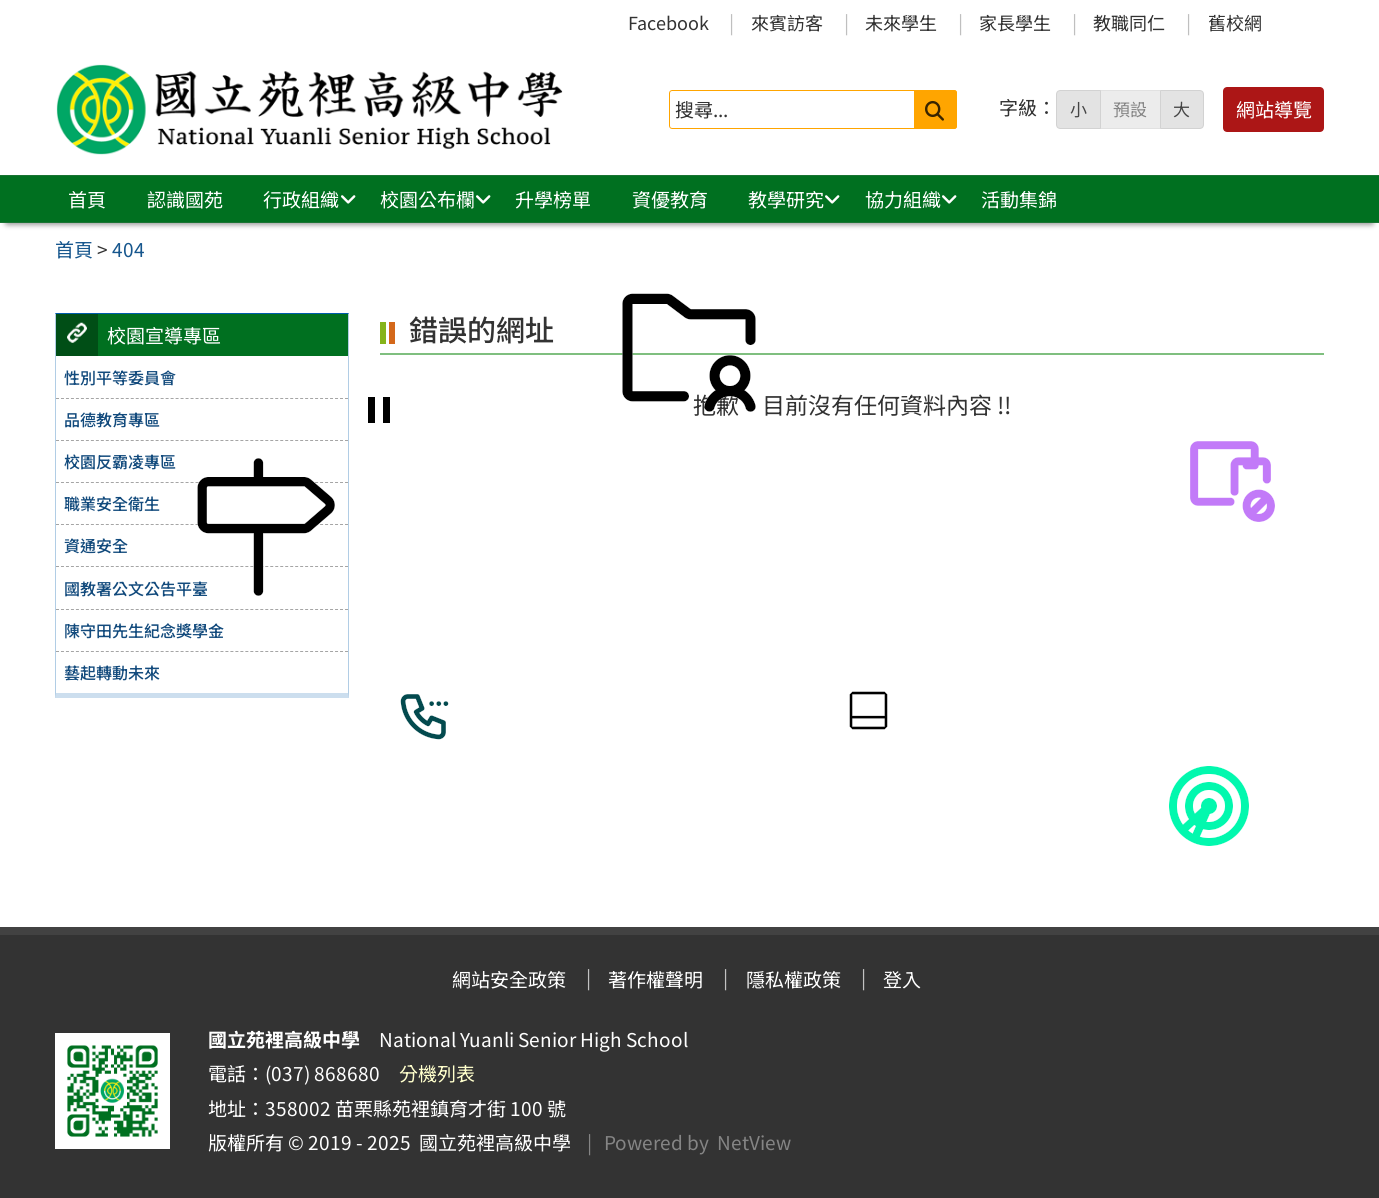  What do you see at coordinates (1230, 477) in the screenshot?
I see `disconnect or unpair a device` at bounding box center [1230, 477].